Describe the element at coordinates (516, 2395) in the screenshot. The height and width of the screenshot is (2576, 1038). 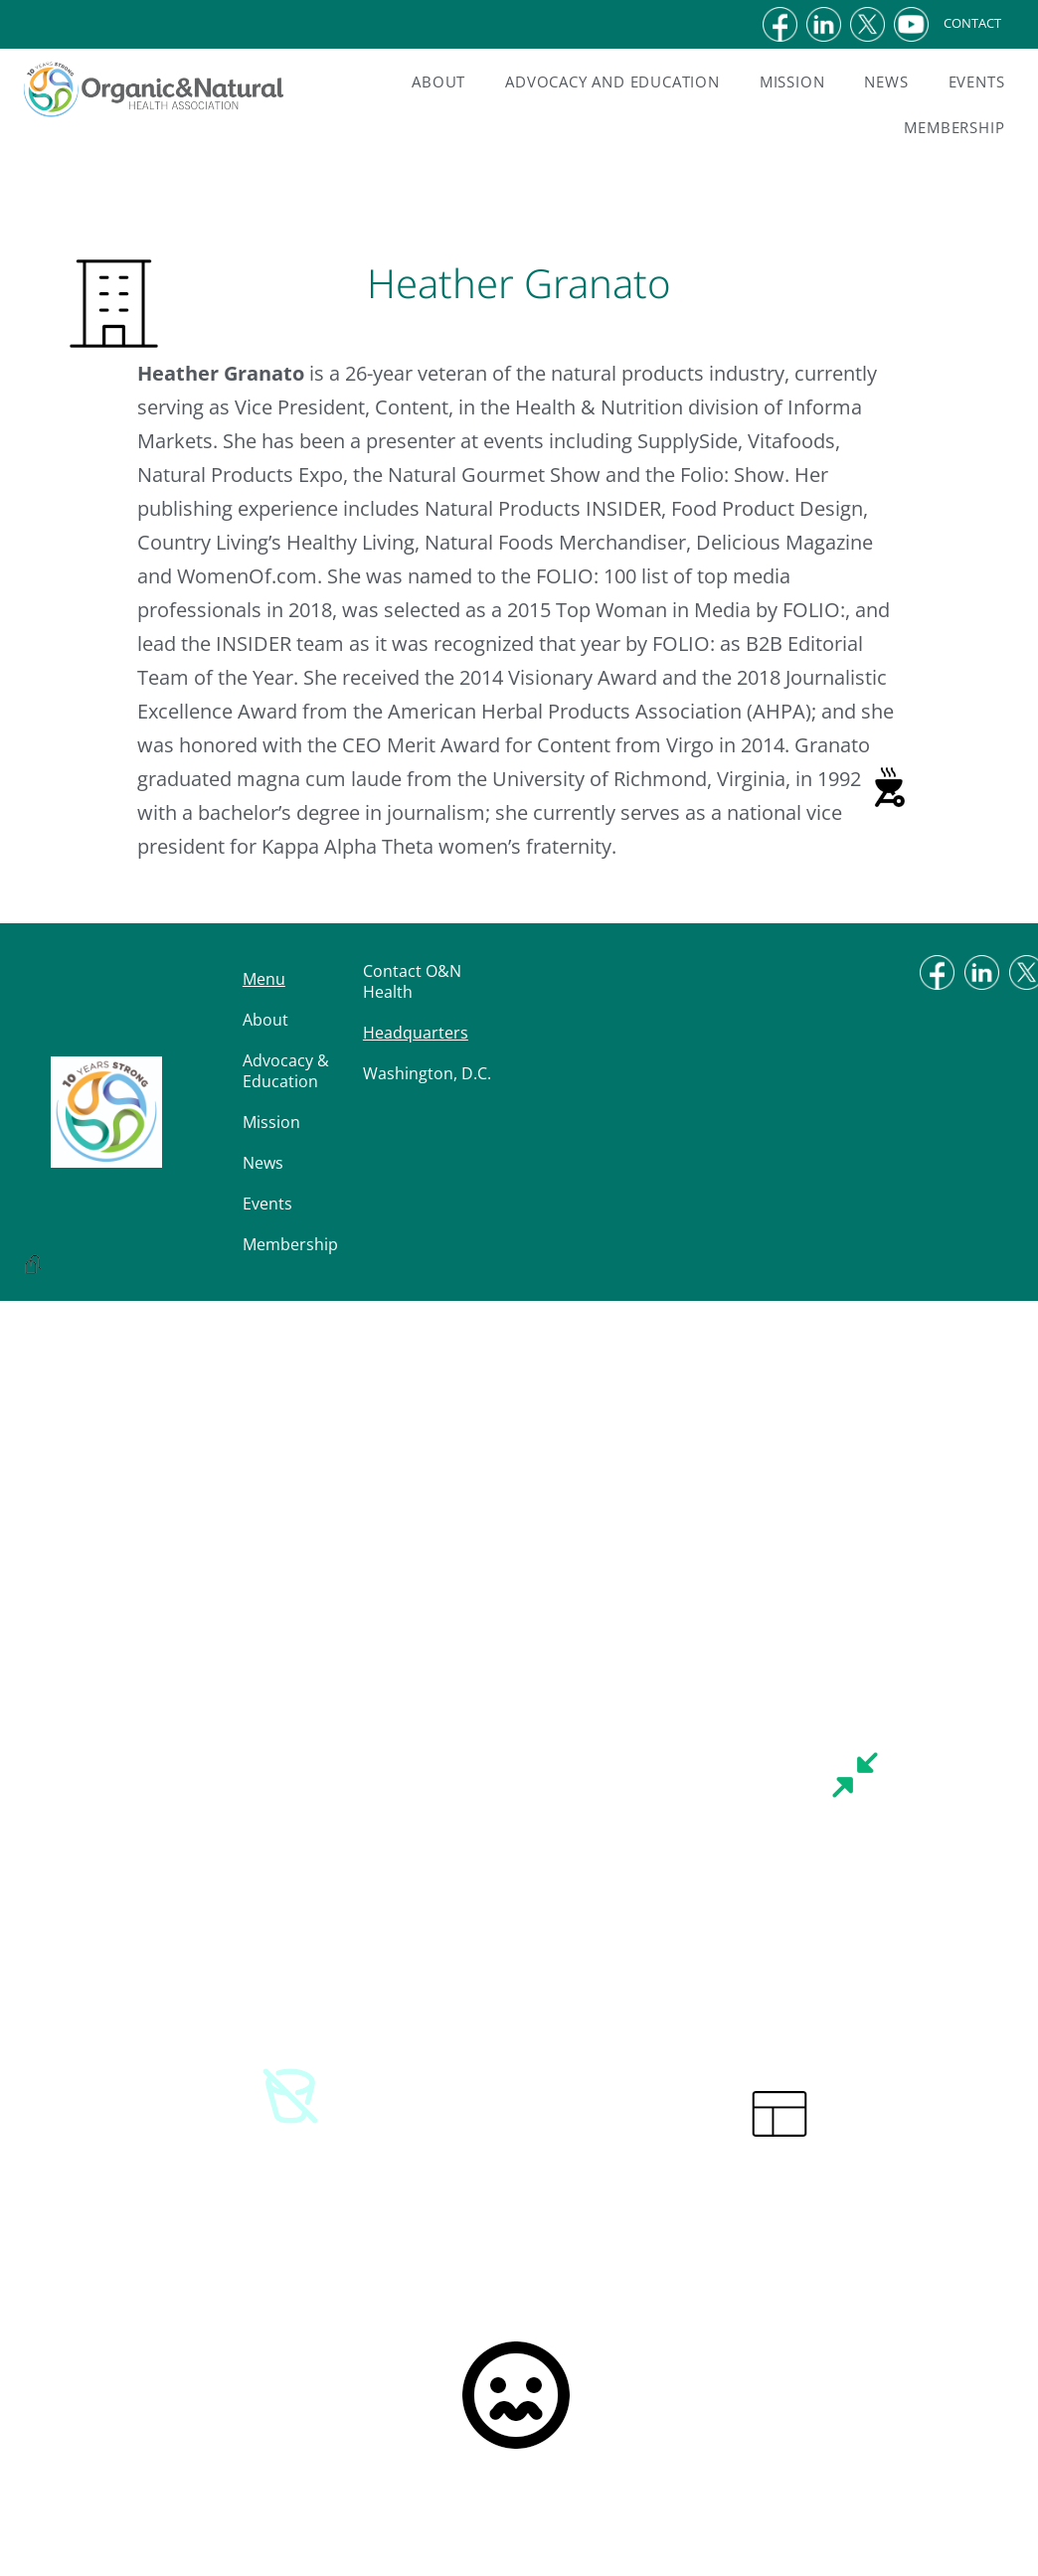
I see `indicates anxious or nervous status` at that location.